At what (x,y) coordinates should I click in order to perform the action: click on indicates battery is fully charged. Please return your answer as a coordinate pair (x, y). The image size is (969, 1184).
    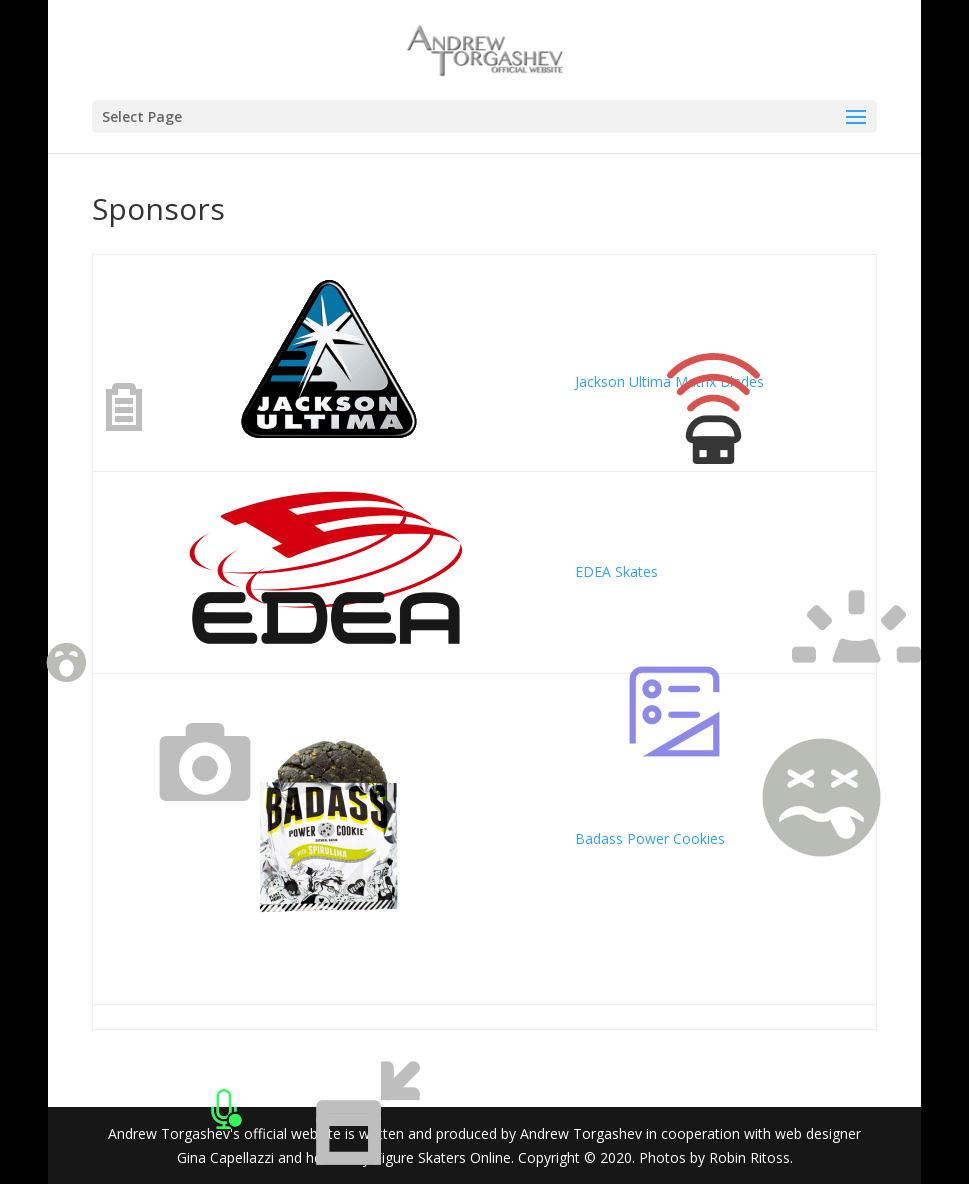
    Looking at the image, I should click on (124, 407).